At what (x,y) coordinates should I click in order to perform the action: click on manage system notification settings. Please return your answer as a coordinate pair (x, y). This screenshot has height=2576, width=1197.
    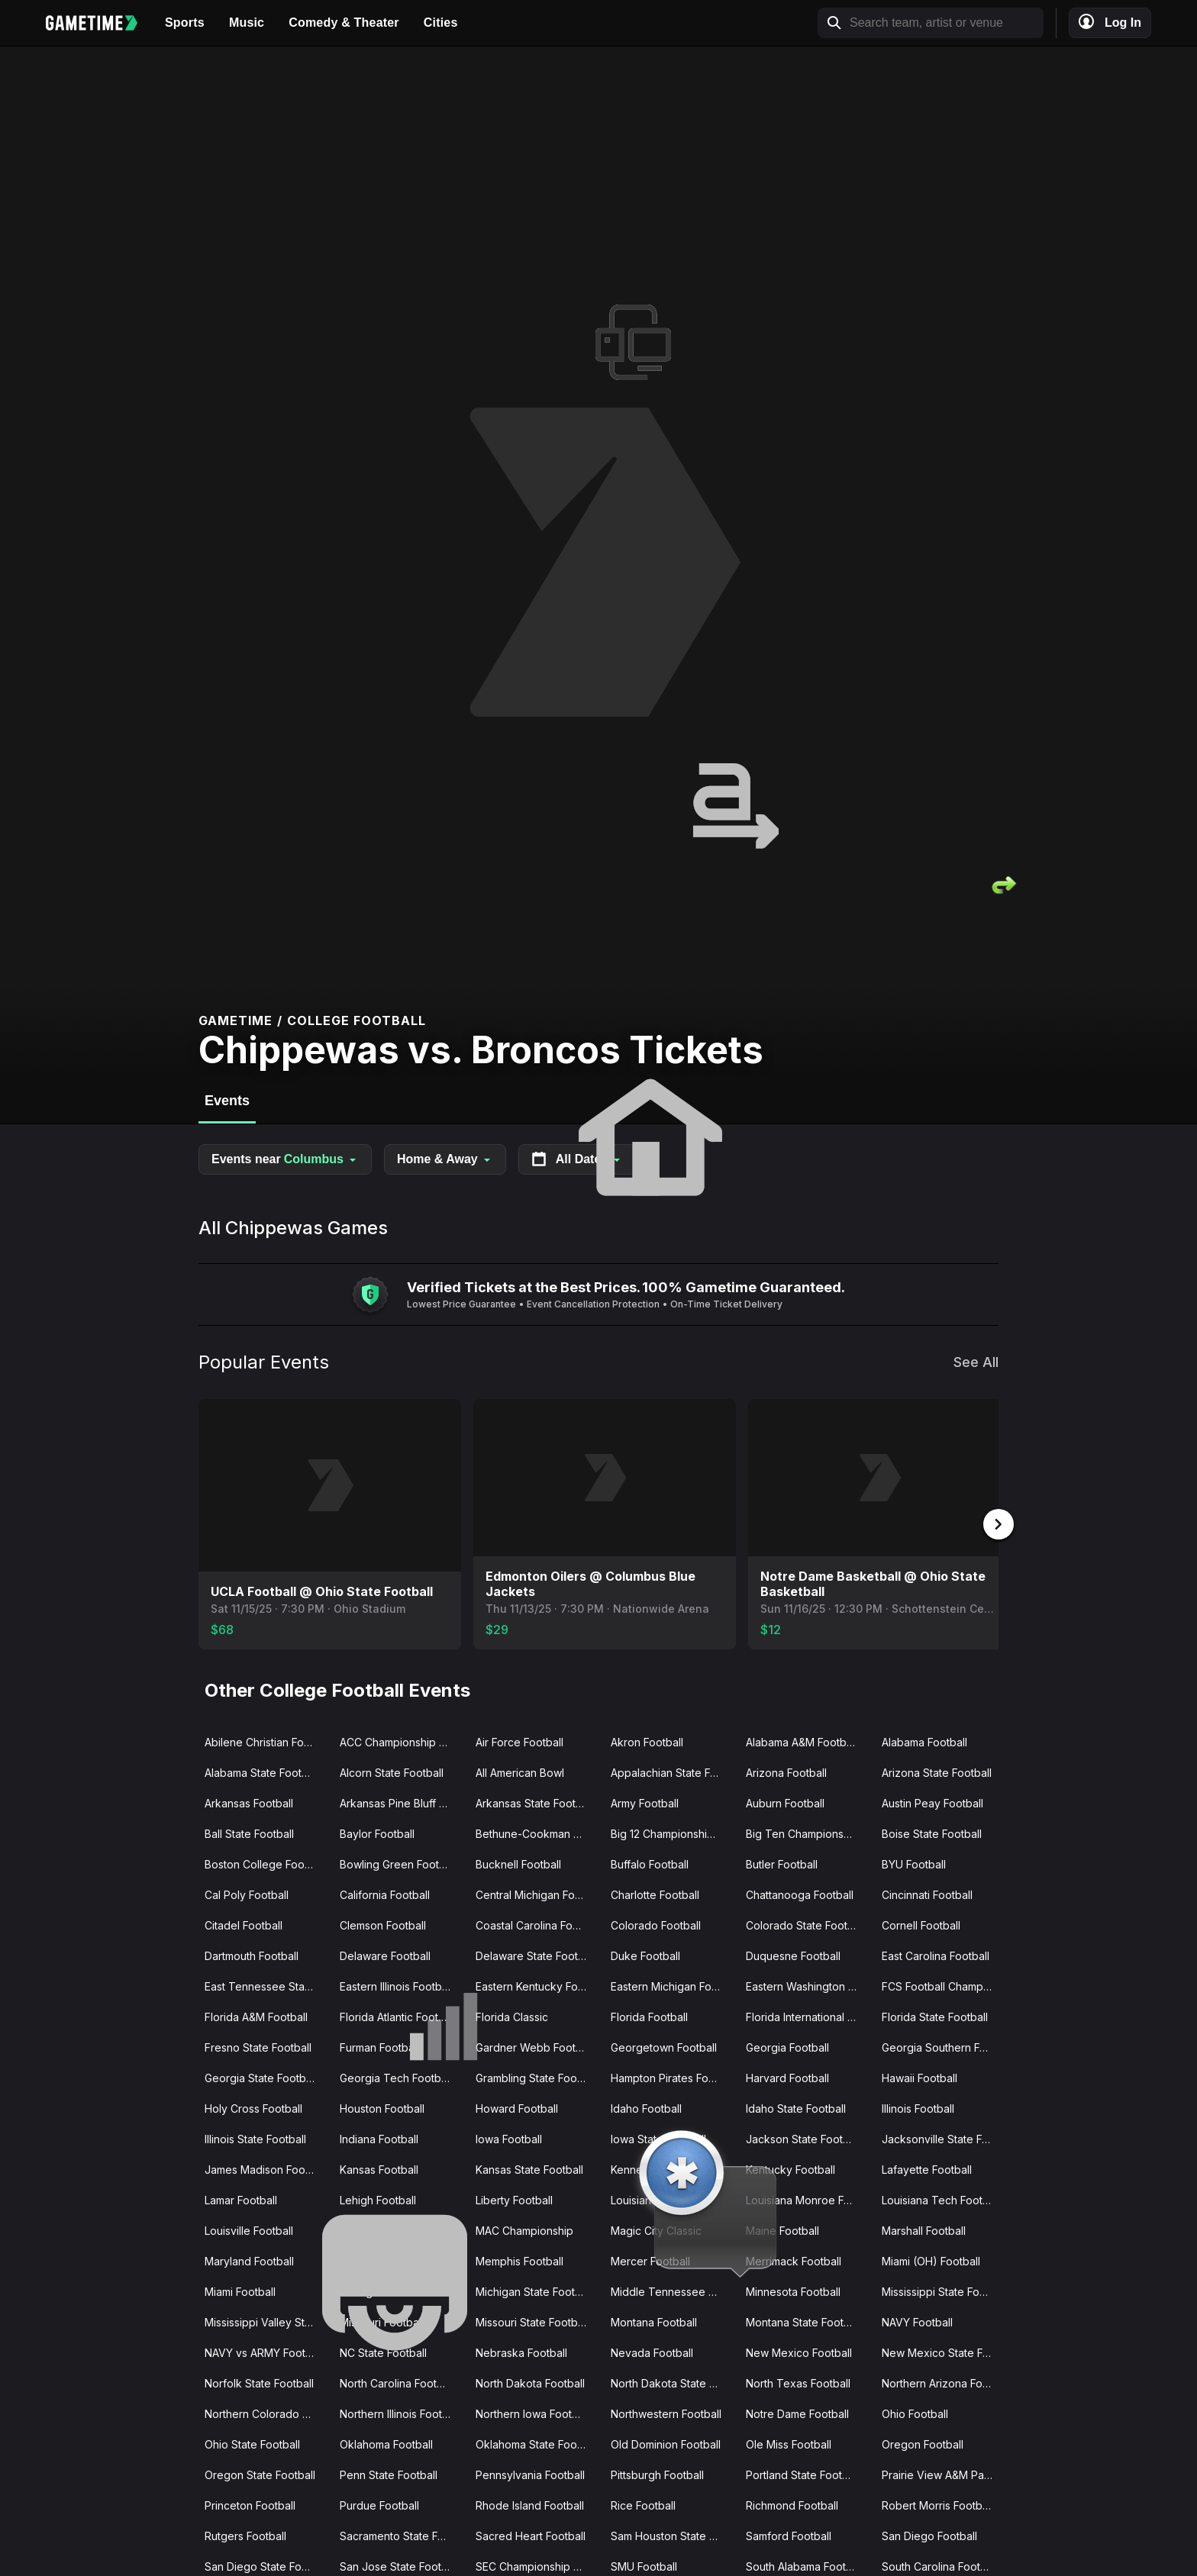
    Looking at the image, I should click on (709, 2200).